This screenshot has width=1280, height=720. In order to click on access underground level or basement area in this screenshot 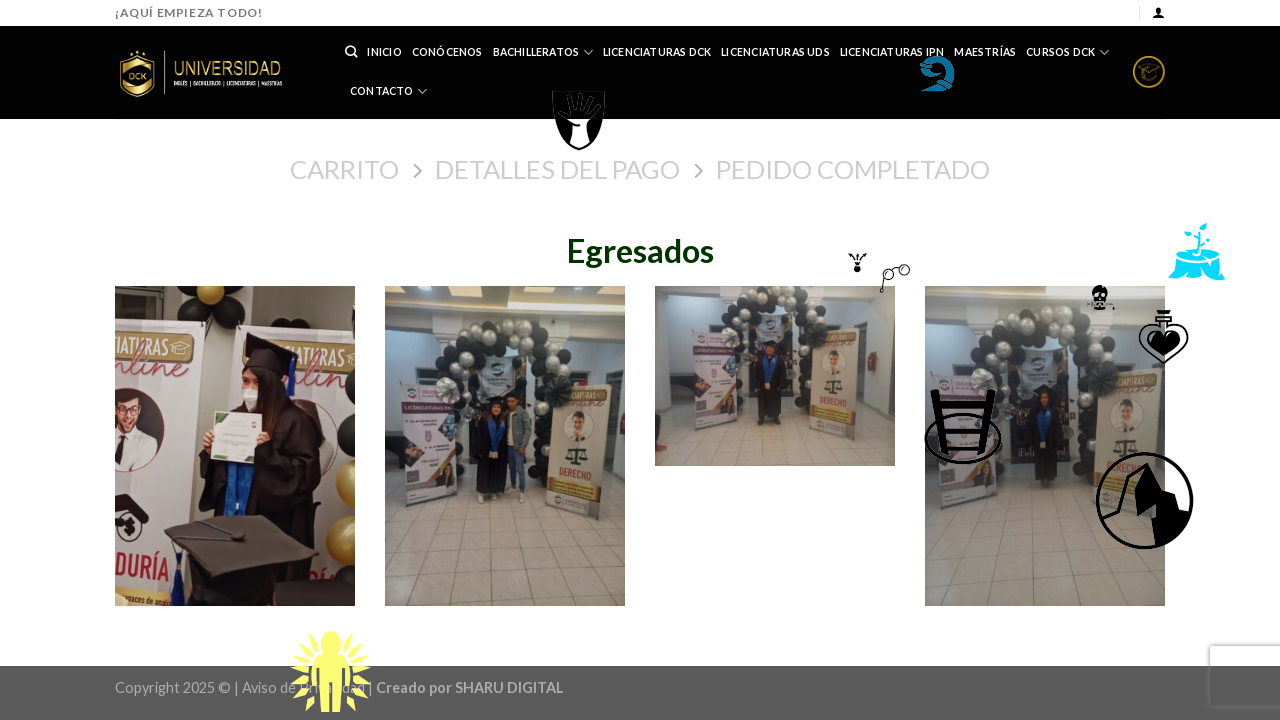, I will do `click(963, 426)`.